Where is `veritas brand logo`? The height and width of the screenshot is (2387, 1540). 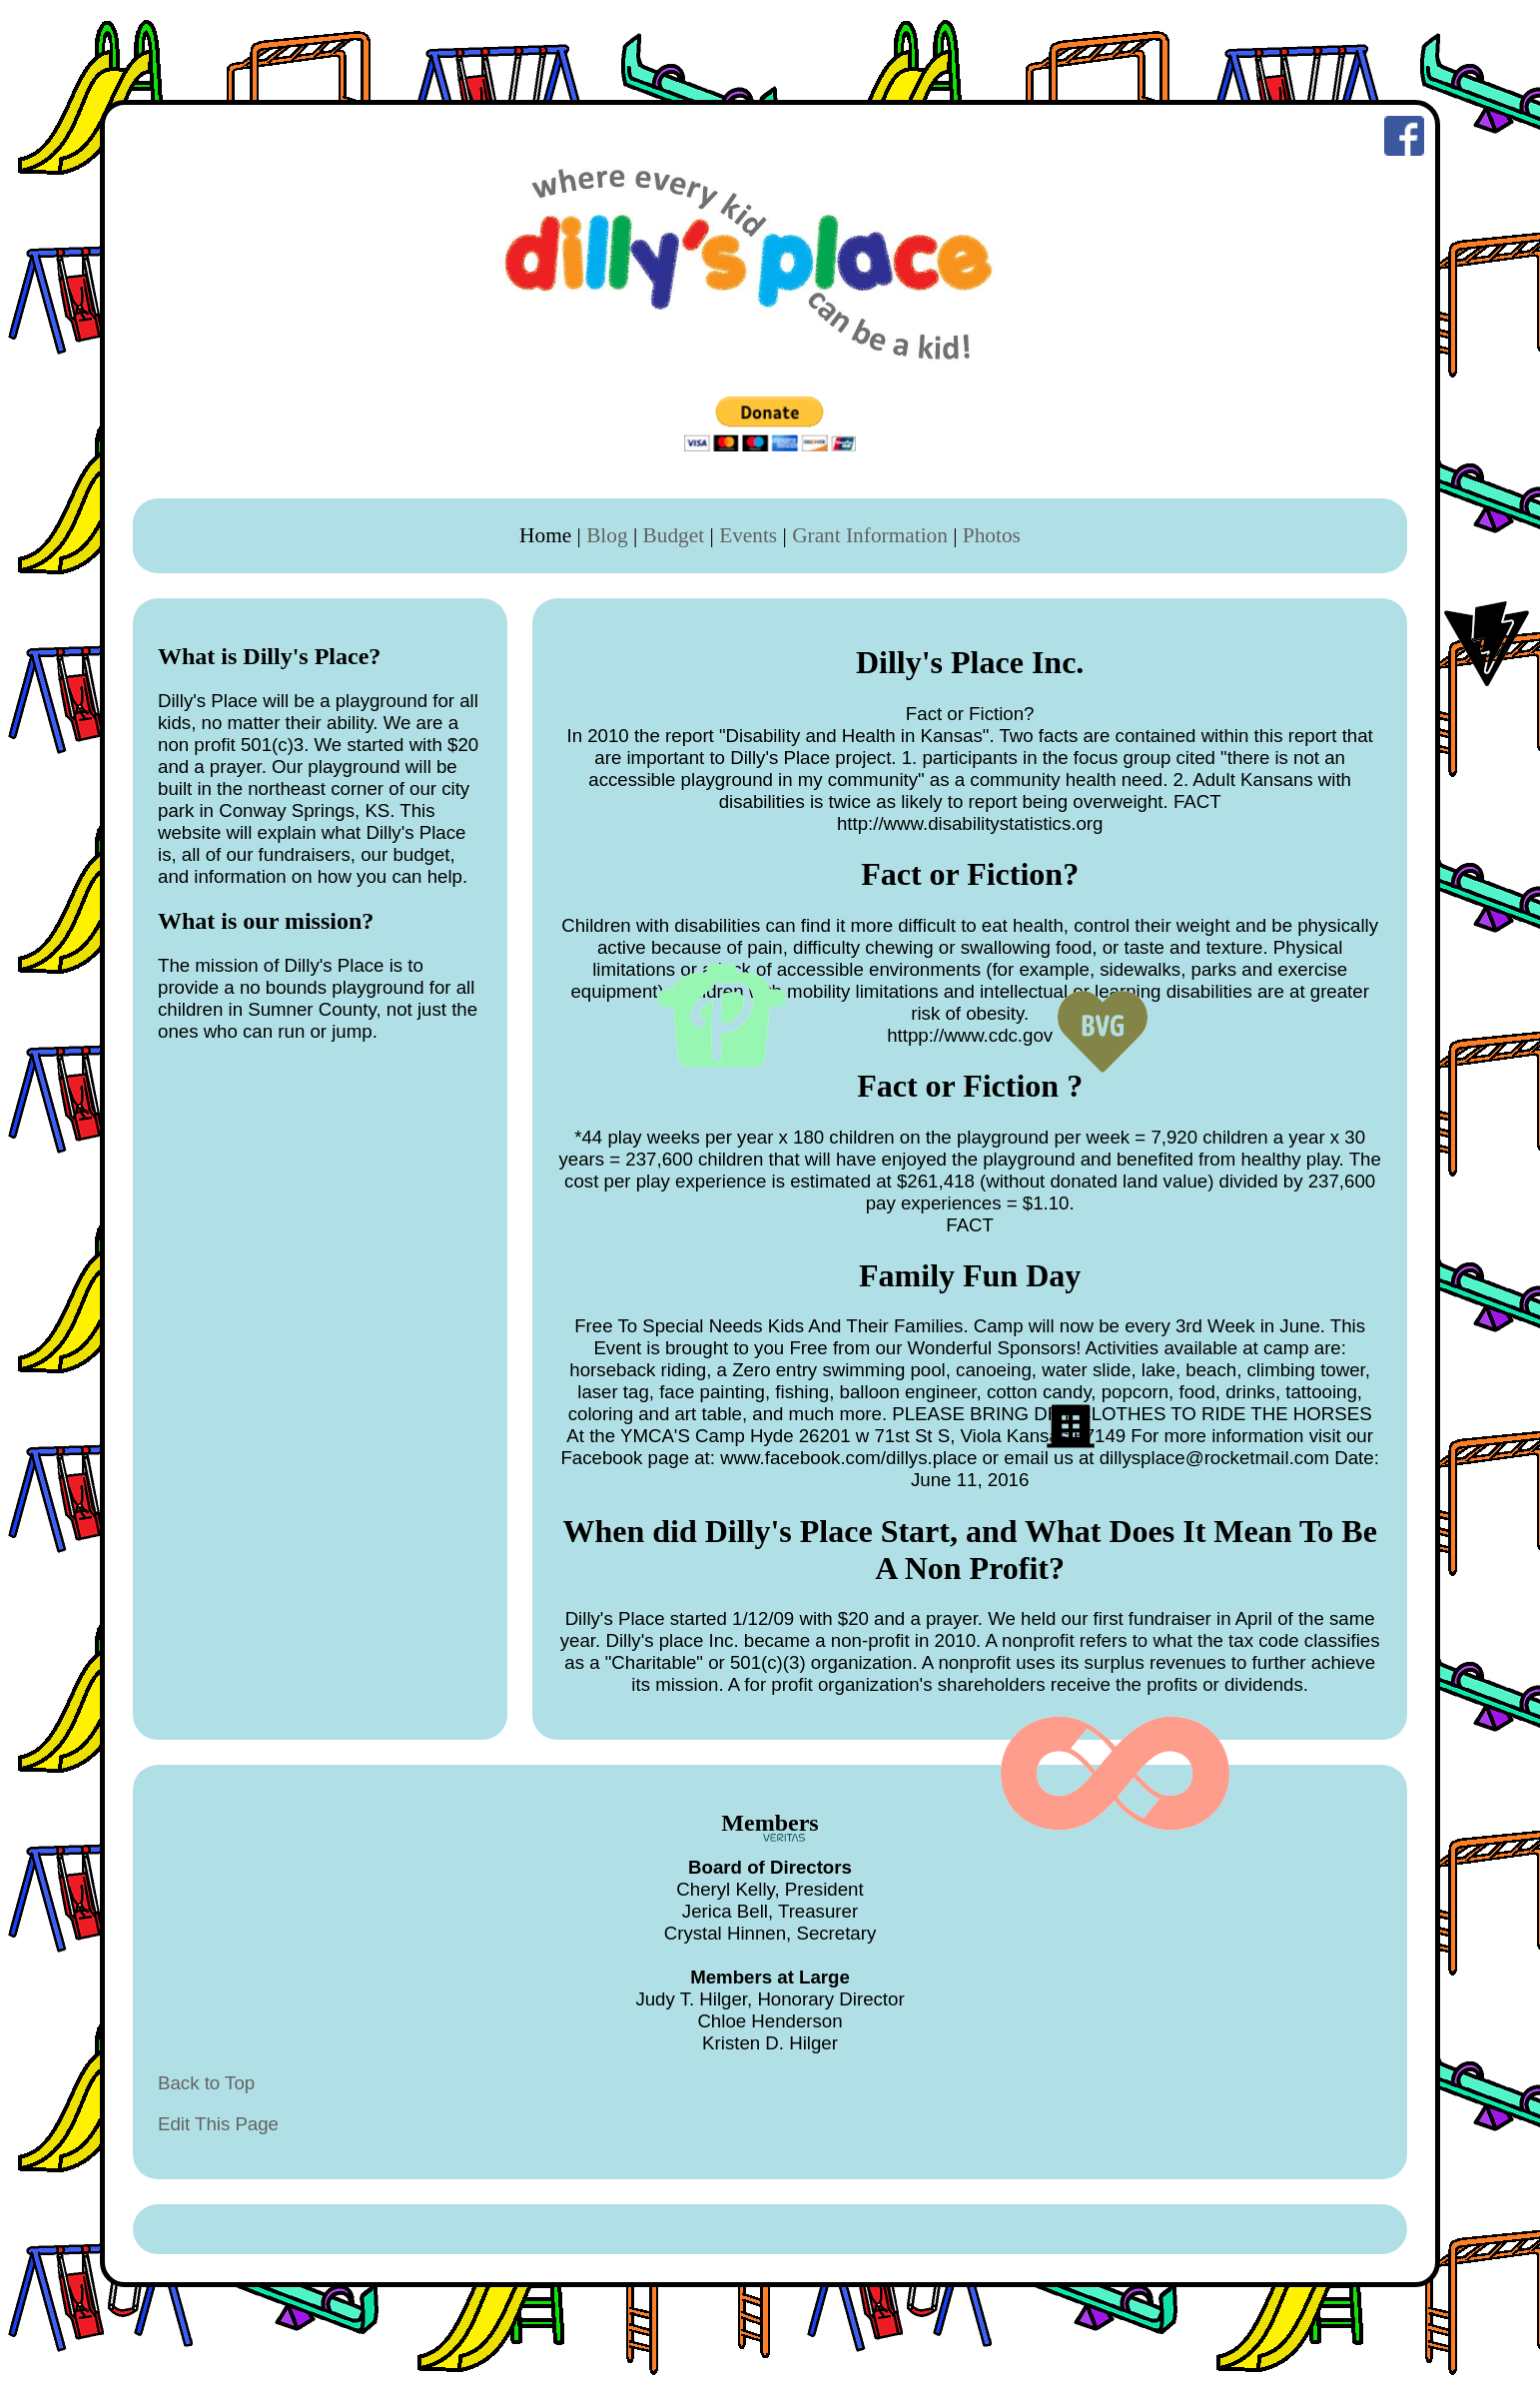 veritas brand logo is located at coordinates (784, 1838).